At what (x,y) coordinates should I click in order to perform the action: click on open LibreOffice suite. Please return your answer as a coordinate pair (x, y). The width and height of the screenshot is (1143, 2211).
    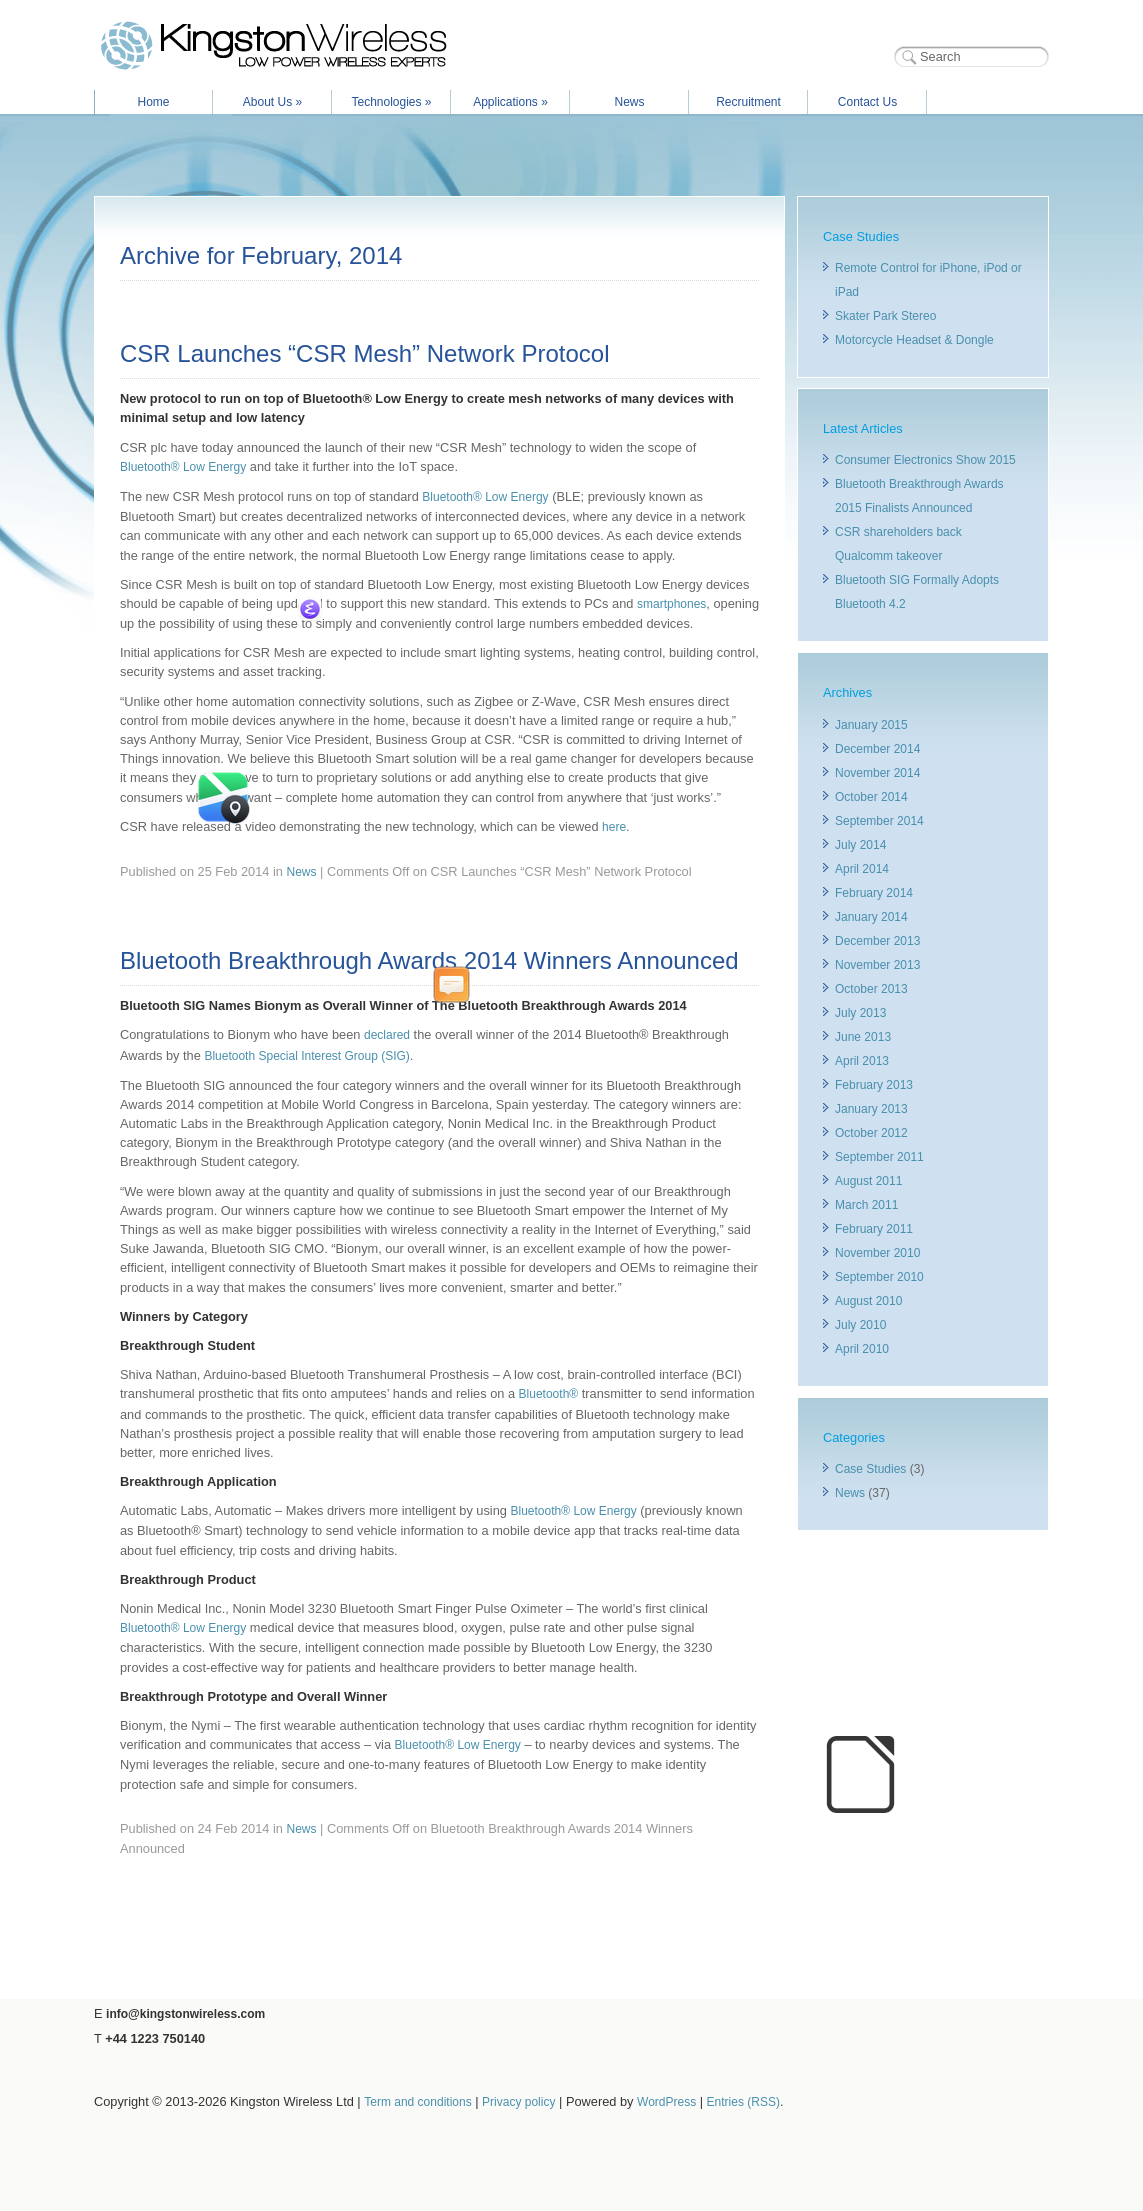
    Looking at the image, I should click on (860, 1774).